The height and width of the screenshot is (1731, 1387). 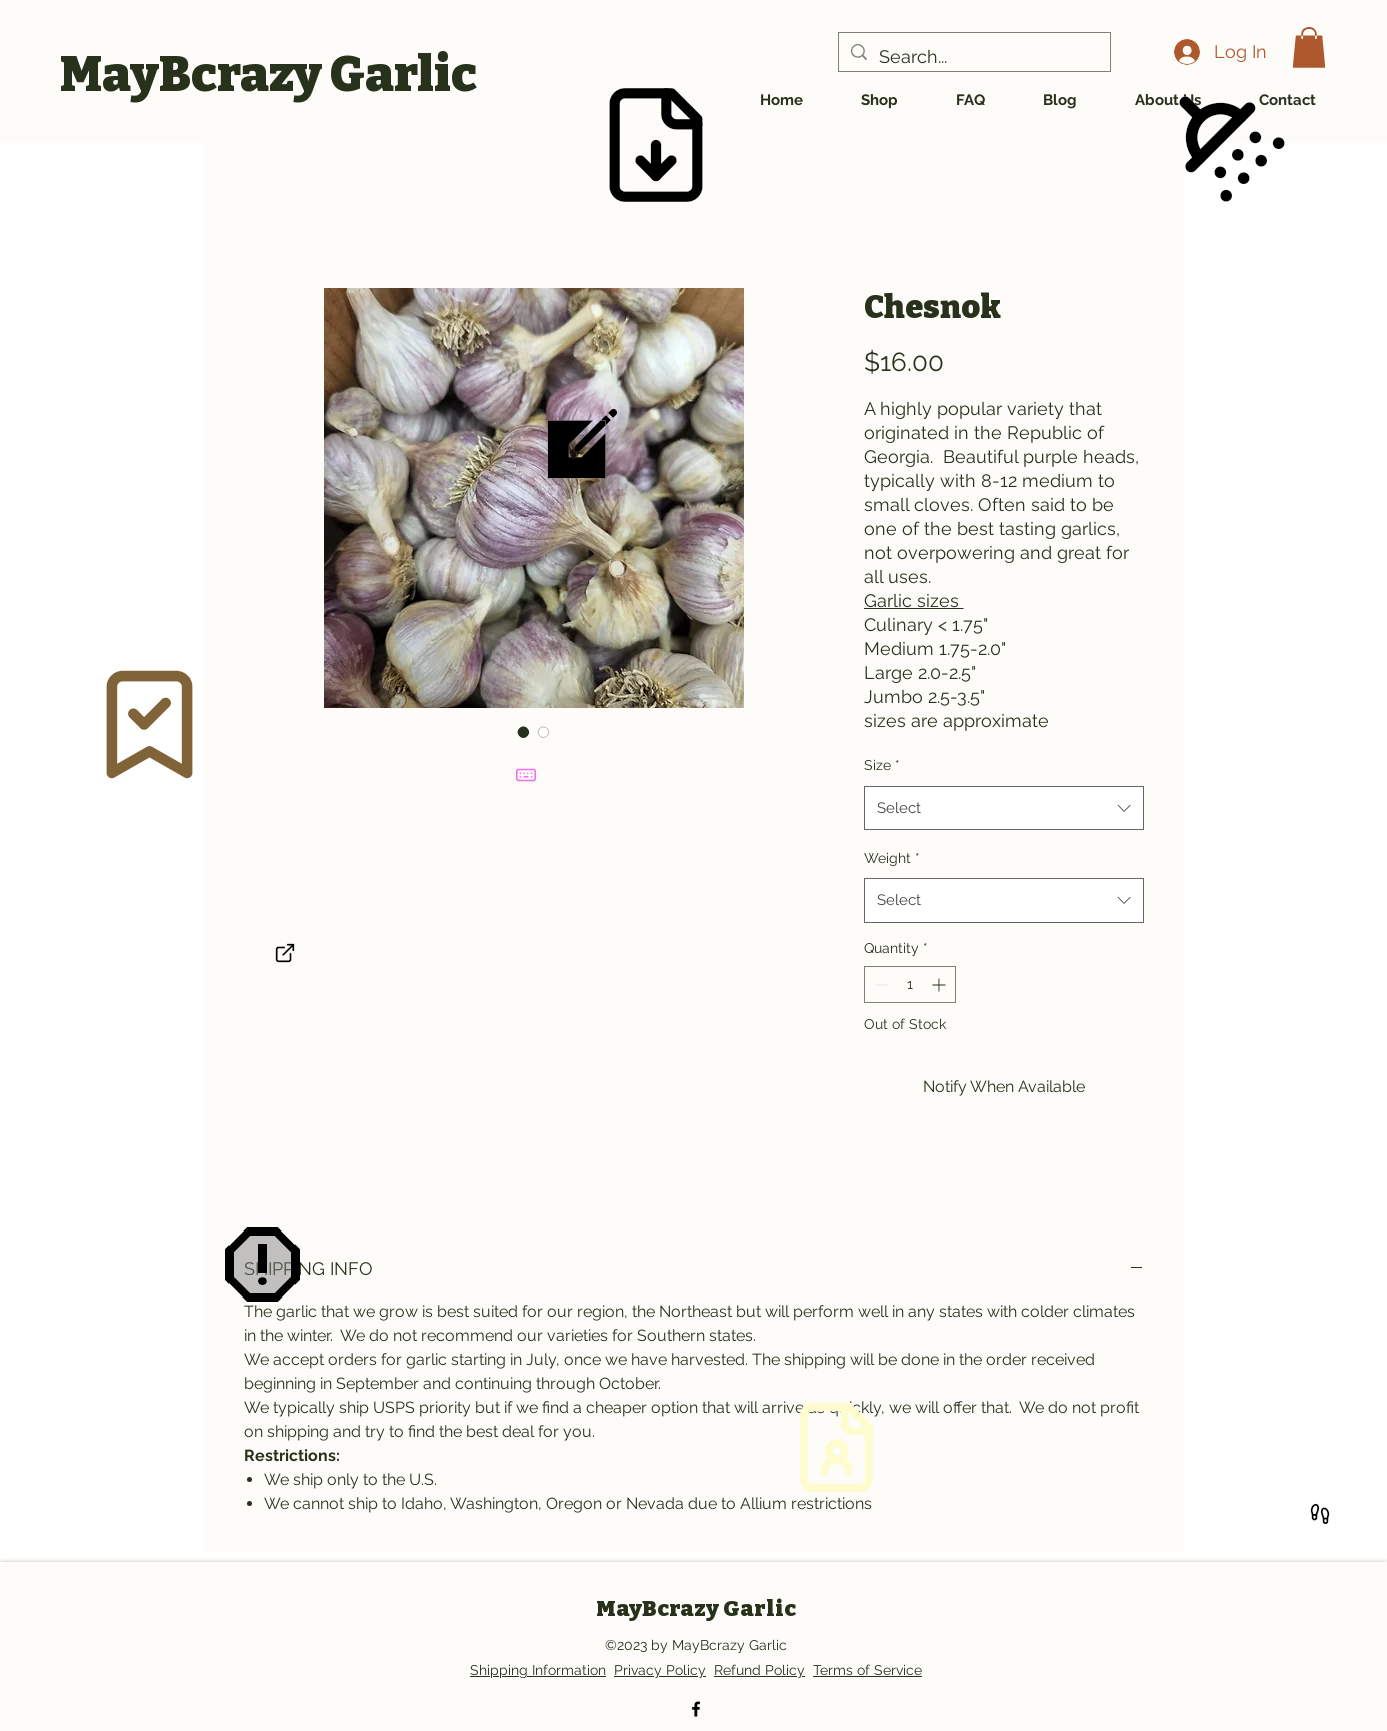 What do you see at coordinates (149, 724) in the screenshot?
I see `item successfully bookmarked` at bounding box center [149, 724].